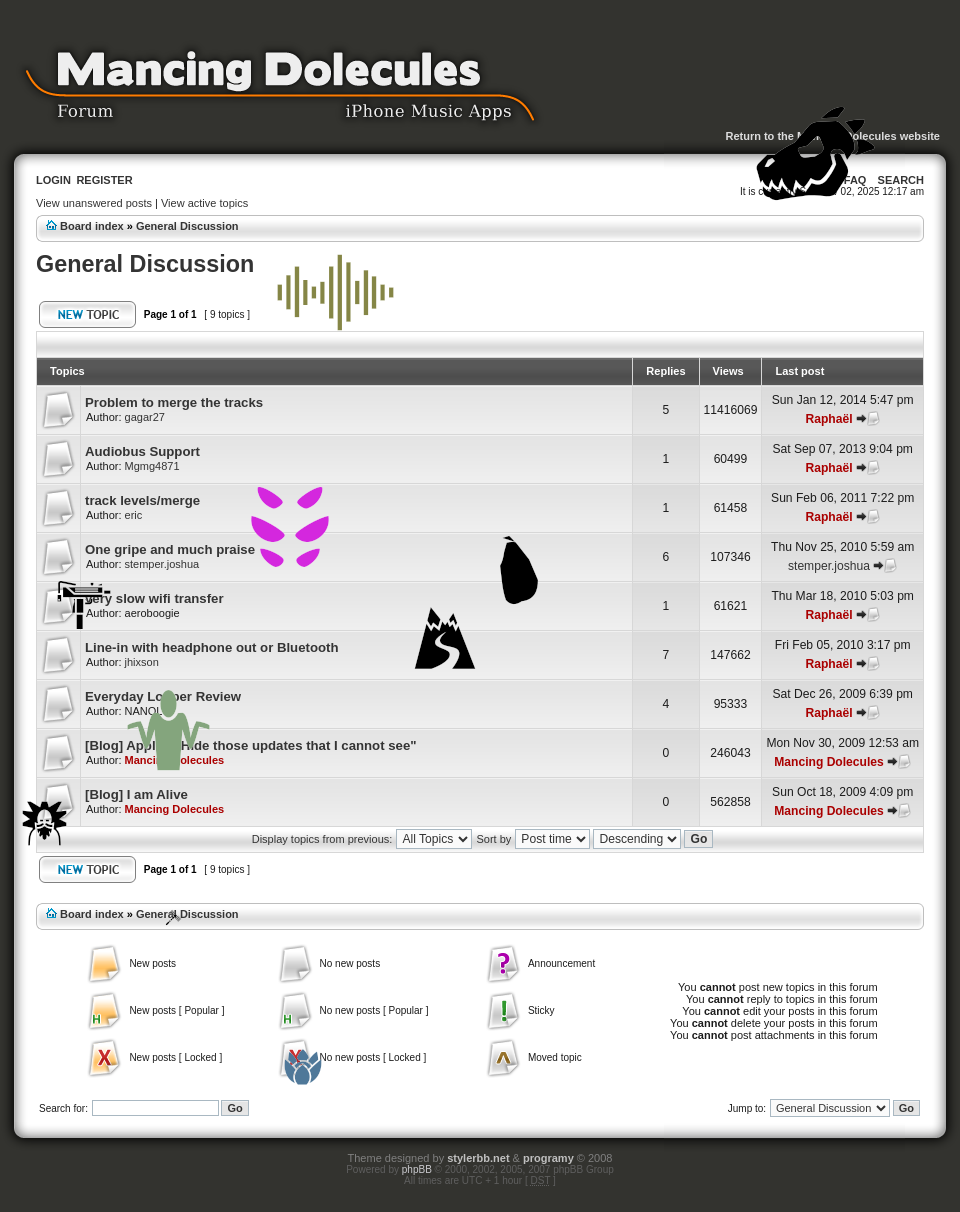 The height and width of the screenshot is (1212, 960). I want to click on access meditation or mindfulness features, so click(303, 1066).